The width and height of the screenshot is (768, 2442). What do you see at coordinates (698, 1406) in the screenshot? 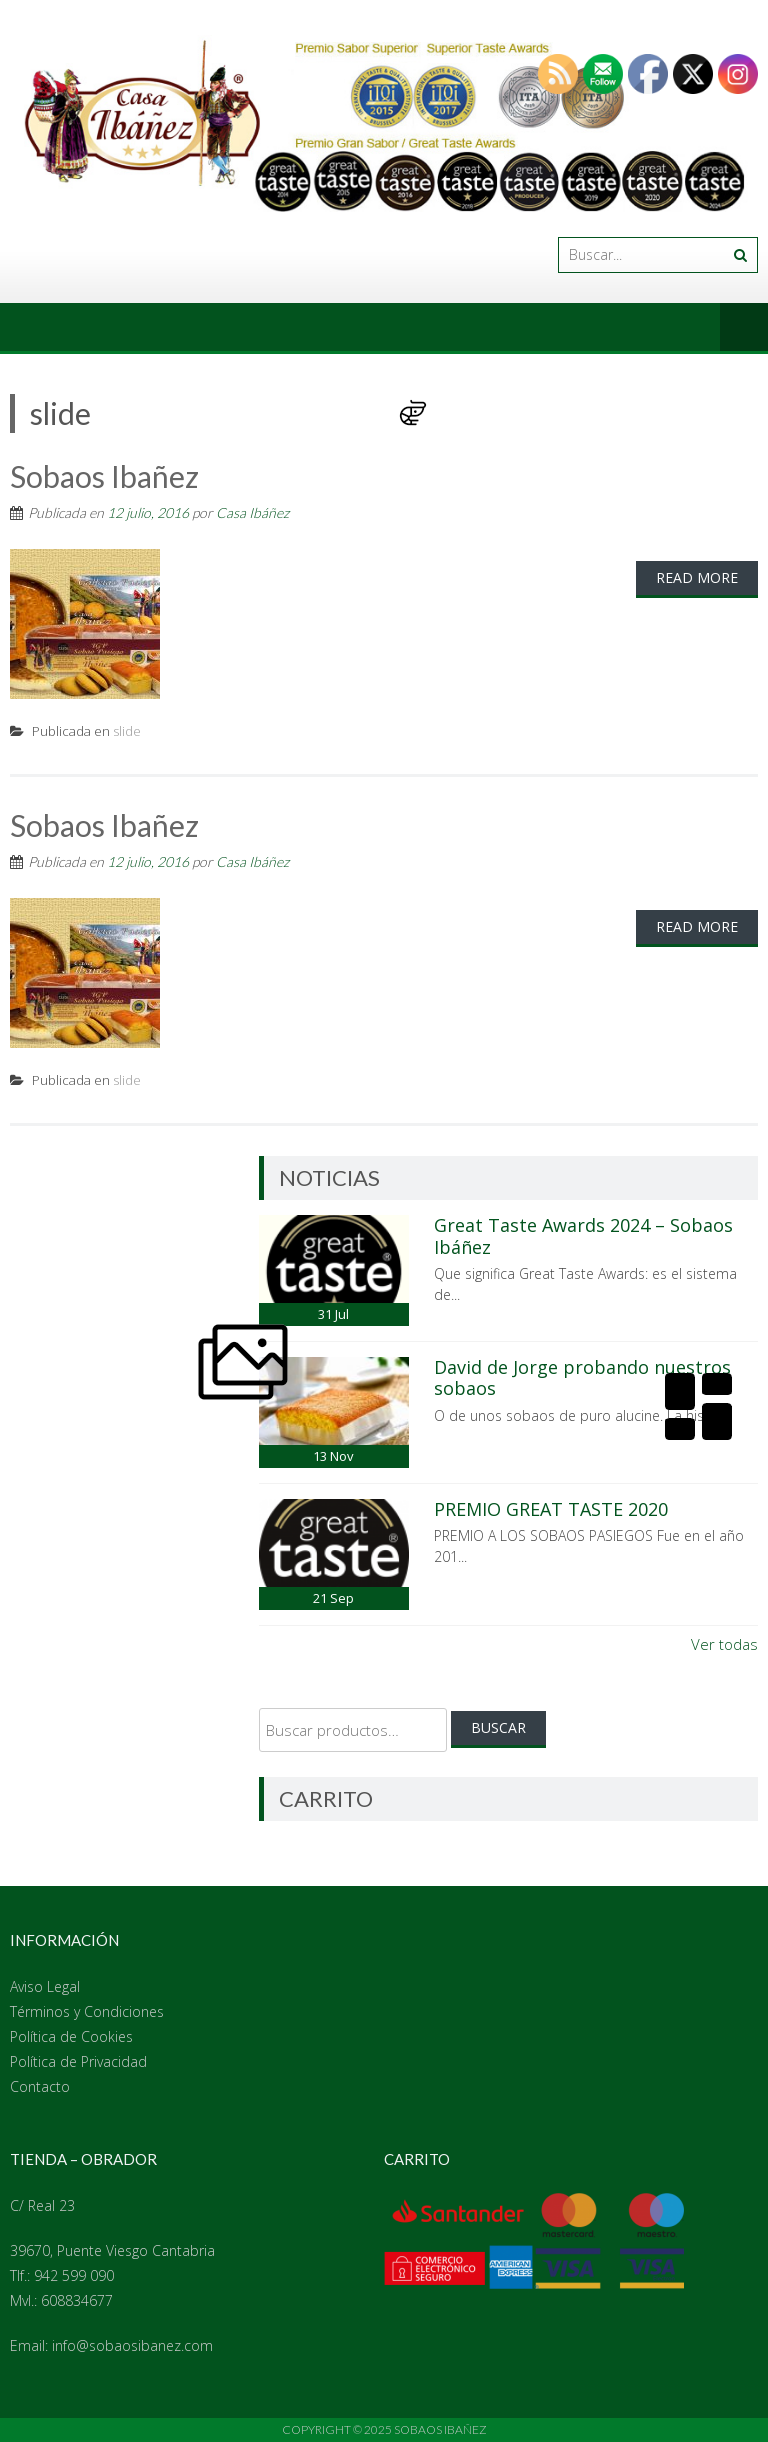
I see `access the dashboard overview` at bounding box center [698, 1406].